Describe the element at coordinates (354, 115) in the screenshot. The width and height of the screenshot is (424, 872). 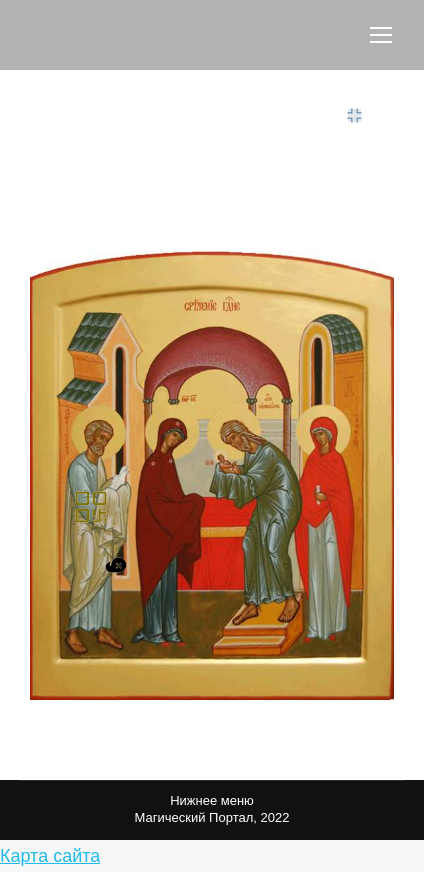
I see `exit fullscreen mode` at that location.